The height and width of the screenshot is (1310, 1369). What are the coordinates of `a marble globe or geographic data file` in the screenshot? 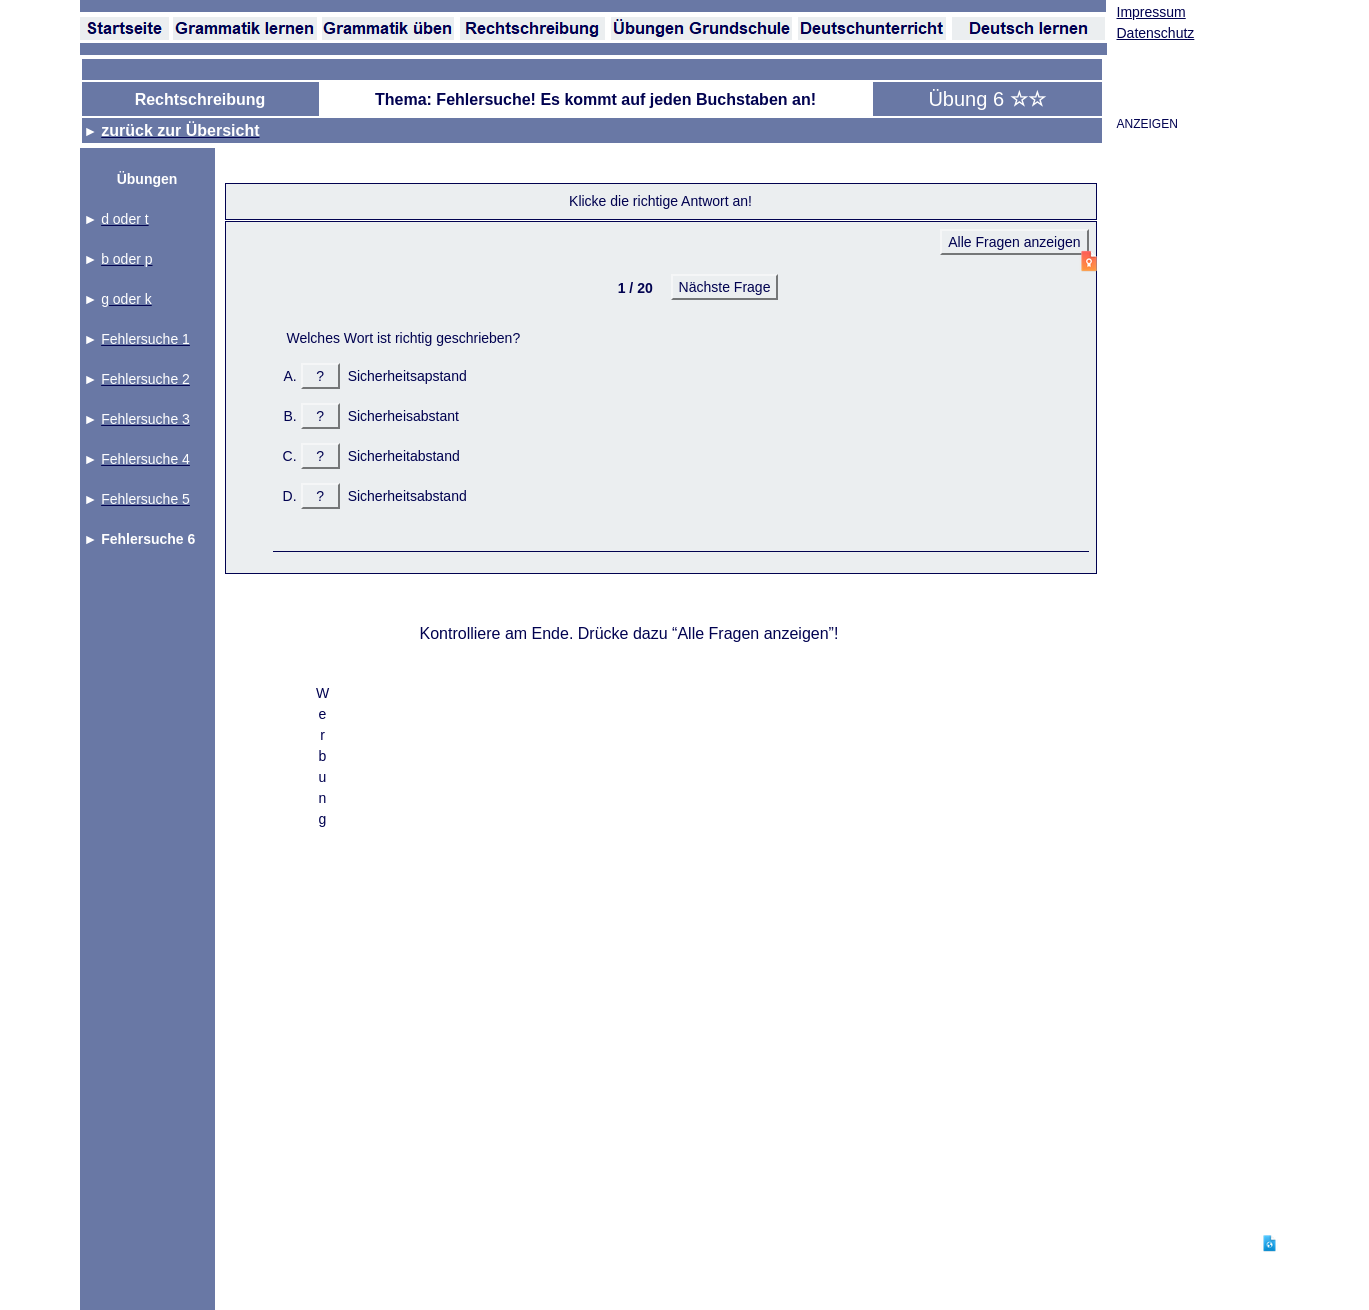 It's located at (1269, 1243).